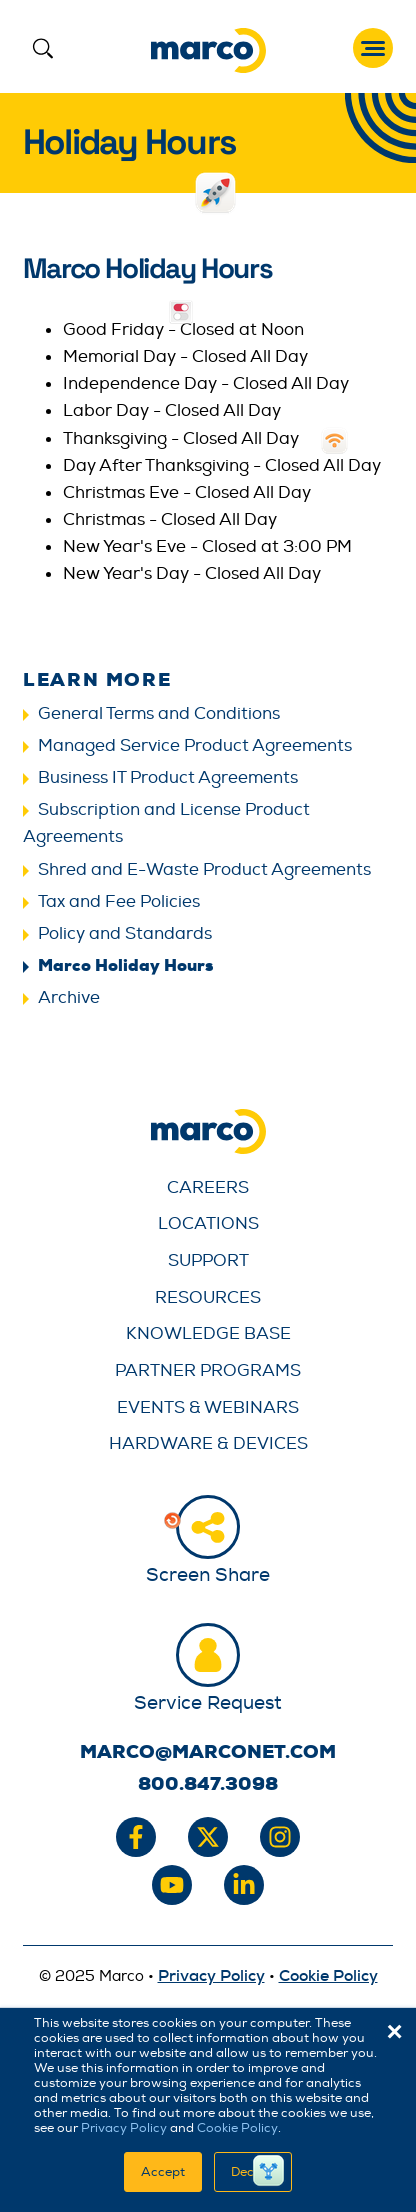  I want to click on open ubuntu livepatch settings, so click(172, 1520).